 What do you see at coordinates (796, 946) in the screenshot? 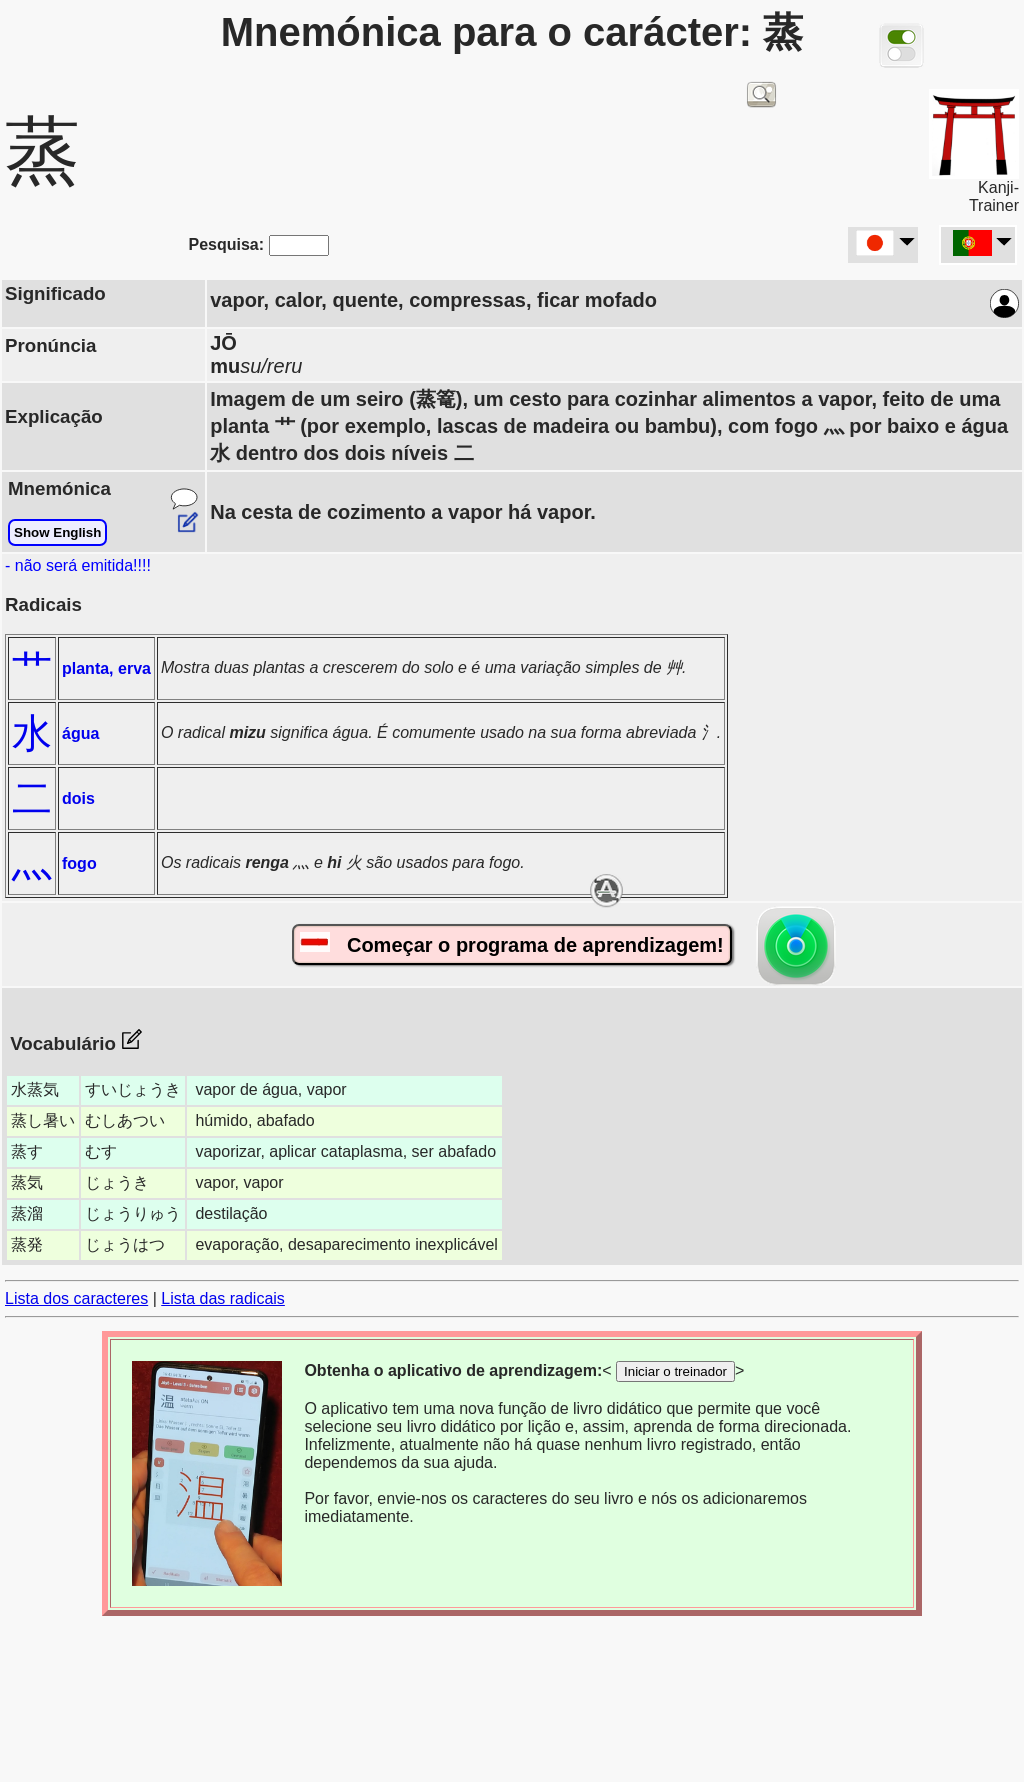
I see `open Find My app to locate devices or people` at bounding box center [796, 946].